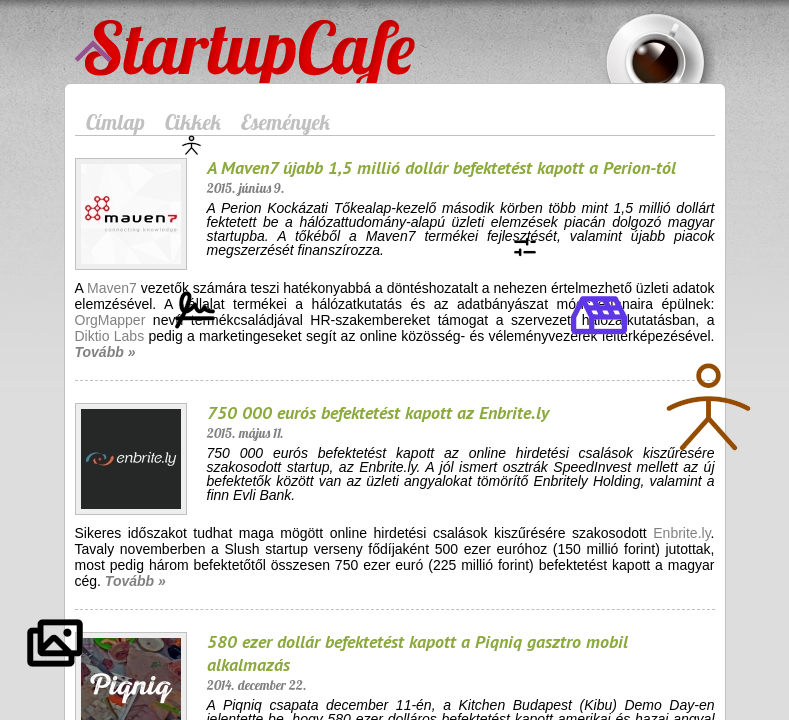  I want to click on view user profile, so click(708, 408).